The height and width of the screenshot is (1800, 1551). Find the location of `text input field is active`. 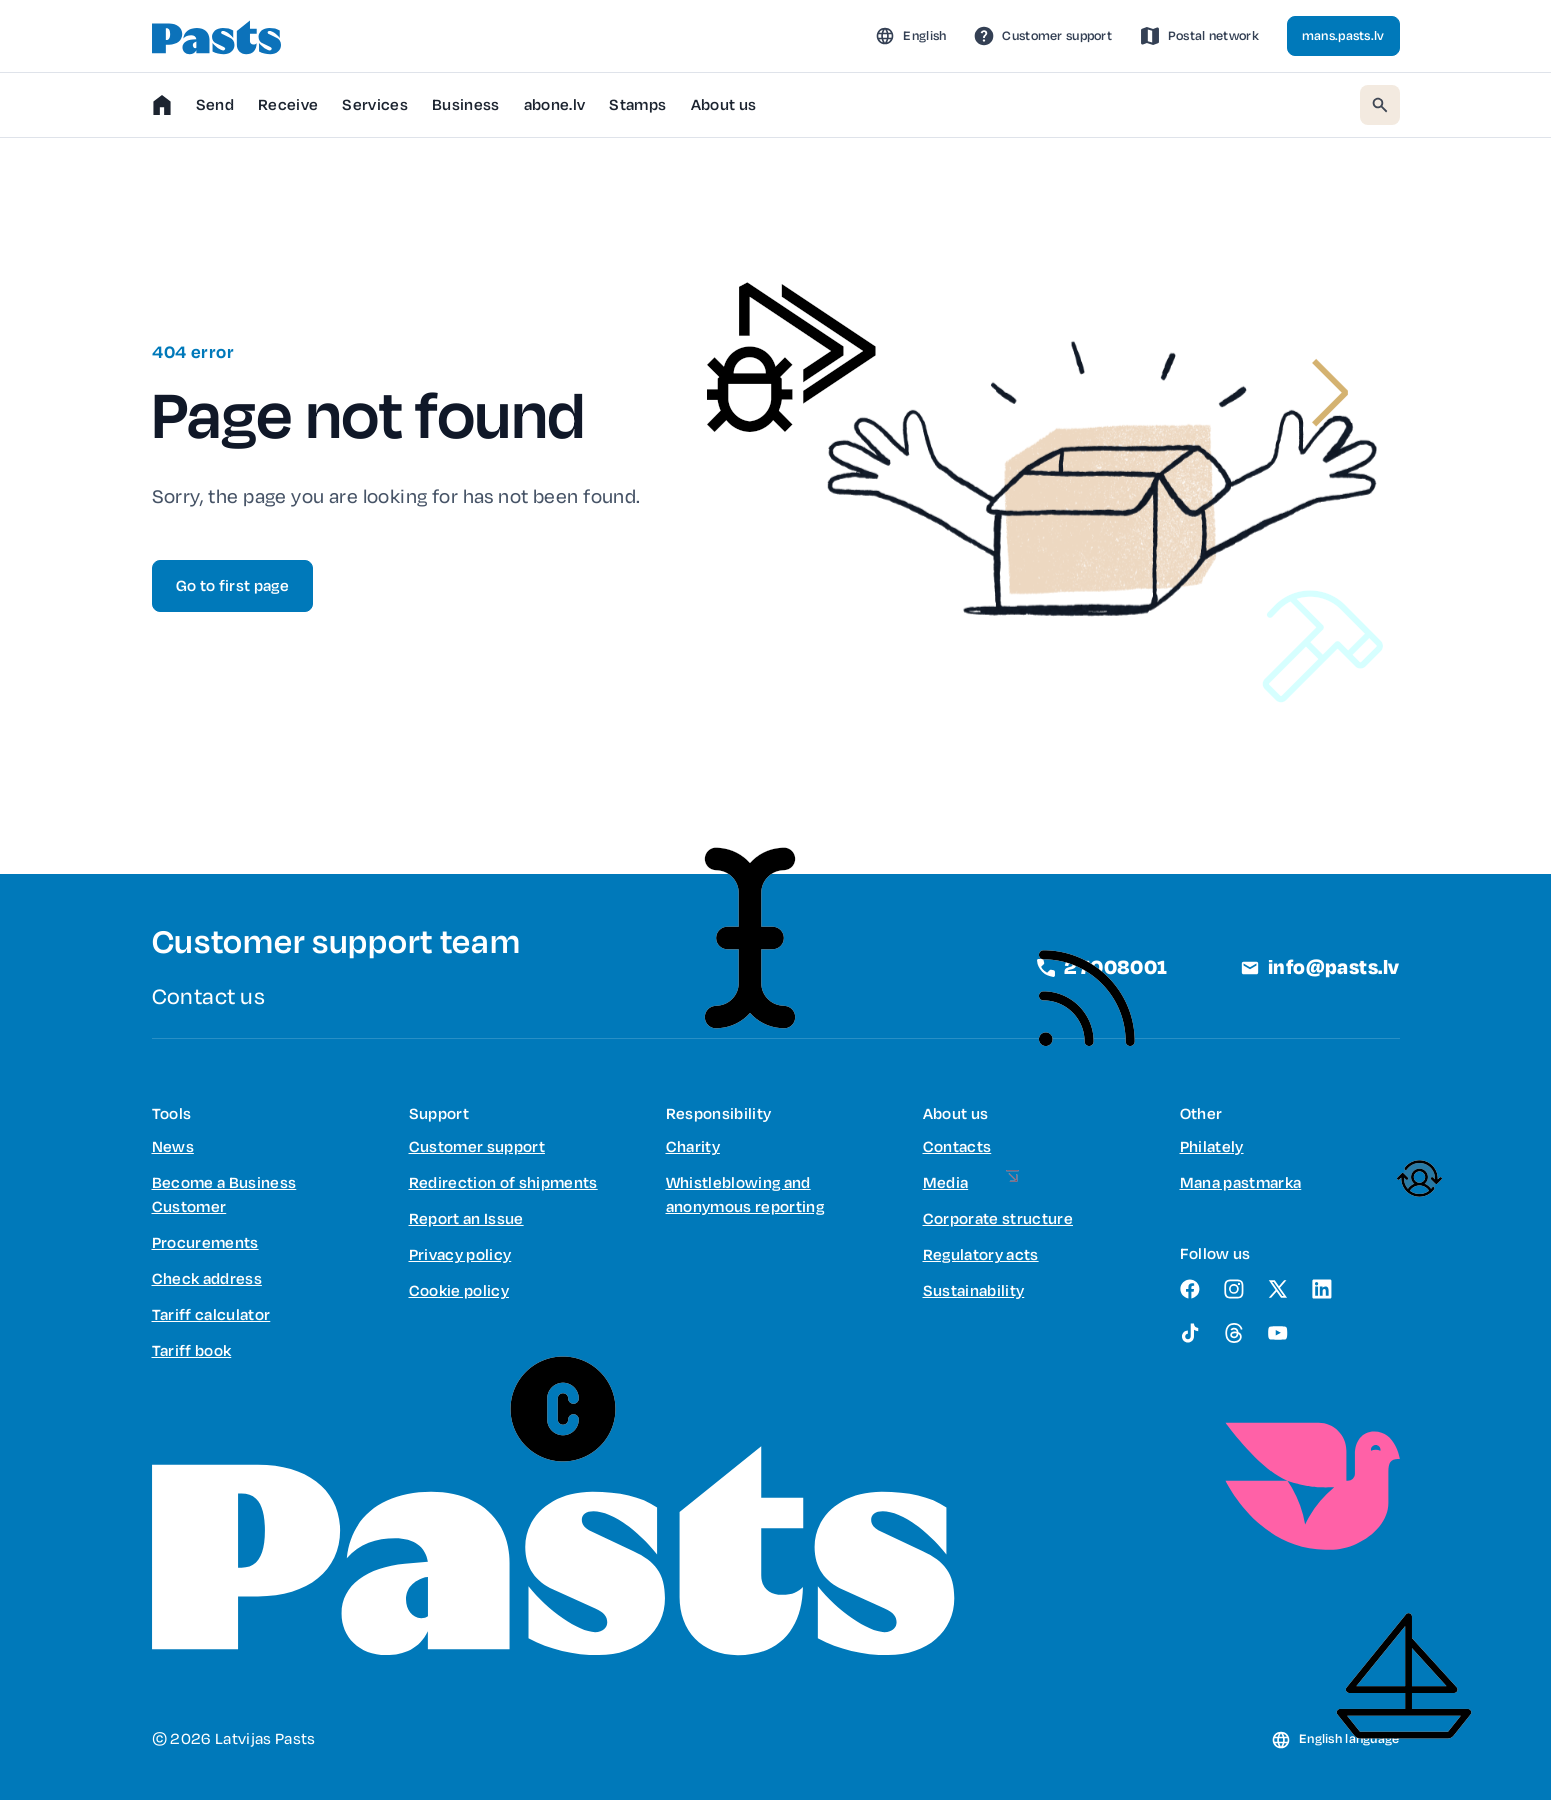

text input field is active is located at coordinates (750, 938).